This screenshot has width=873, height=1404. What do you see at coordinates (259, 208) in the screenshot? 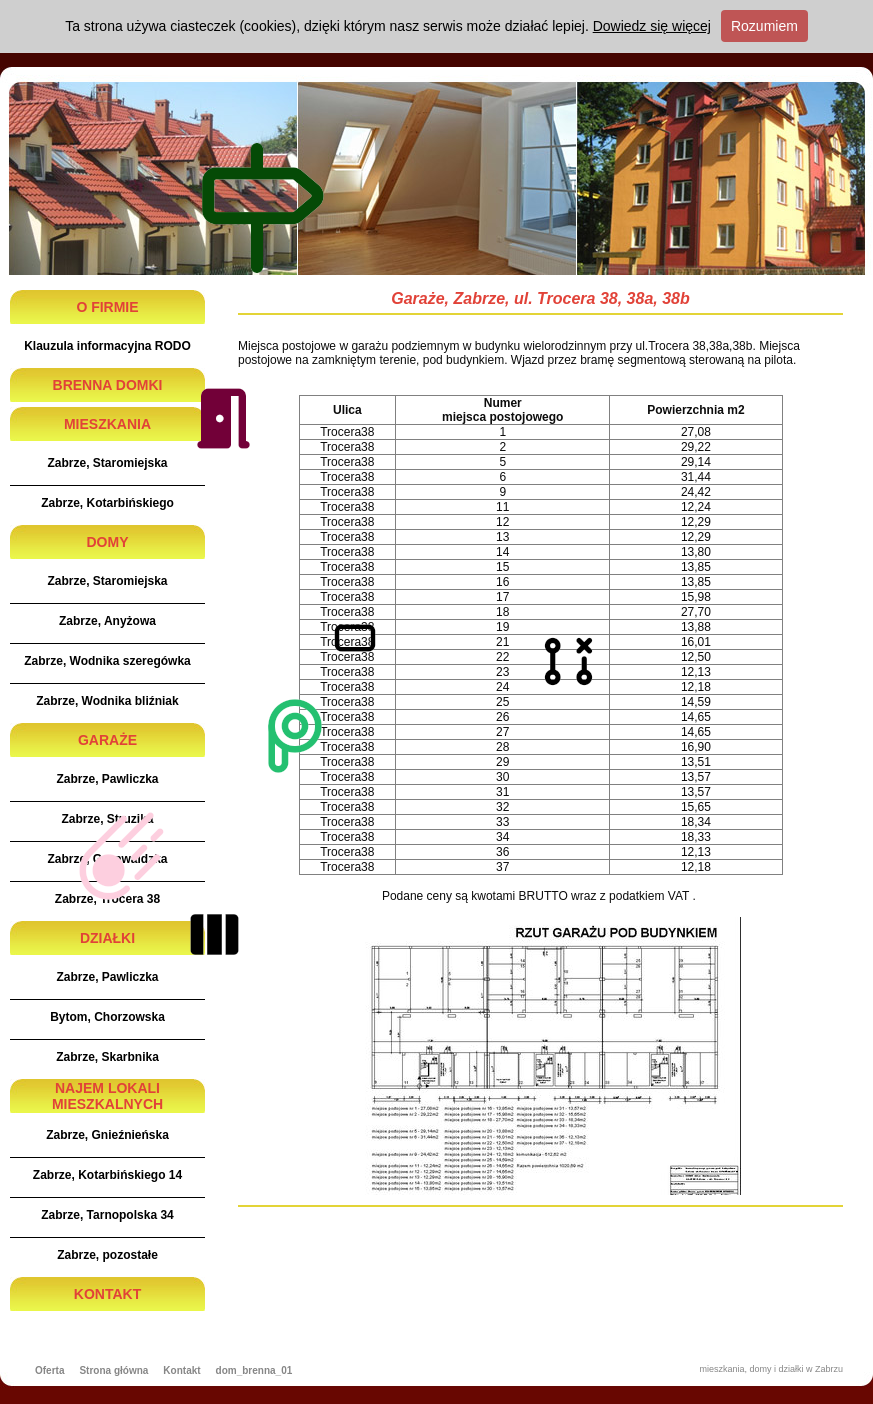
I see `view project milestones` at bounding box center [259, 208].